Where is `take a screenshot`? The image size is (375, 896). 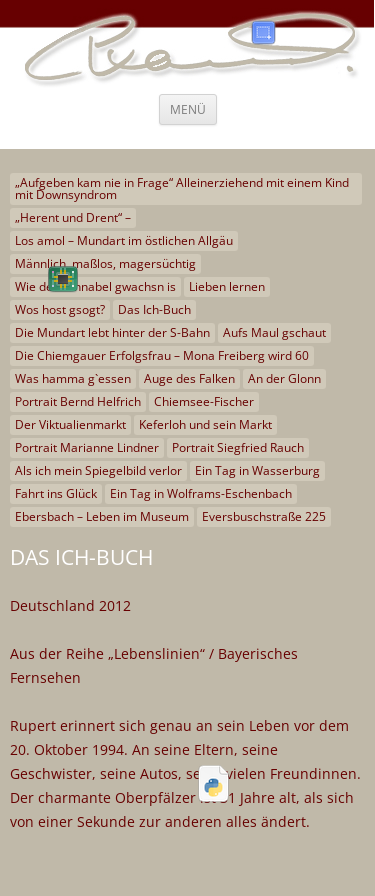
take a screenshot is located at coordinates (263, 32).